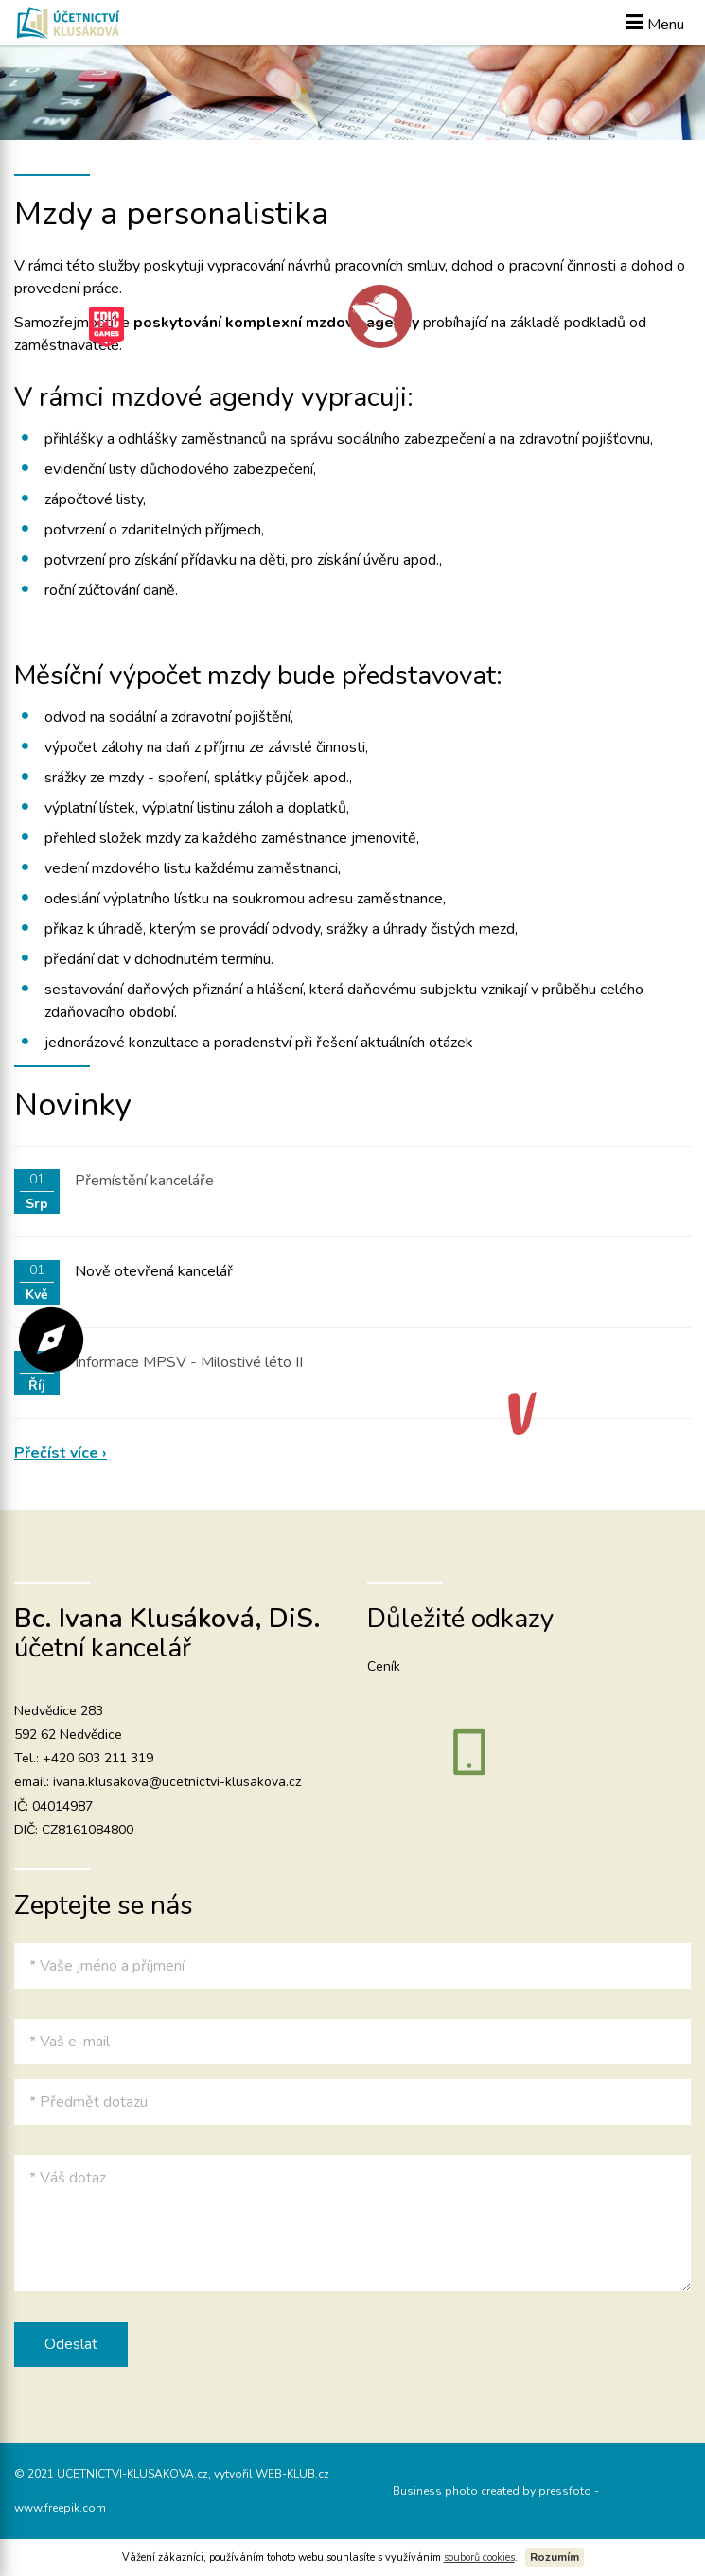  What do you see at coordinates (379, 316) in the screenshot?
I see `open Mullvad VPN app` at bounding box center [379, 316].